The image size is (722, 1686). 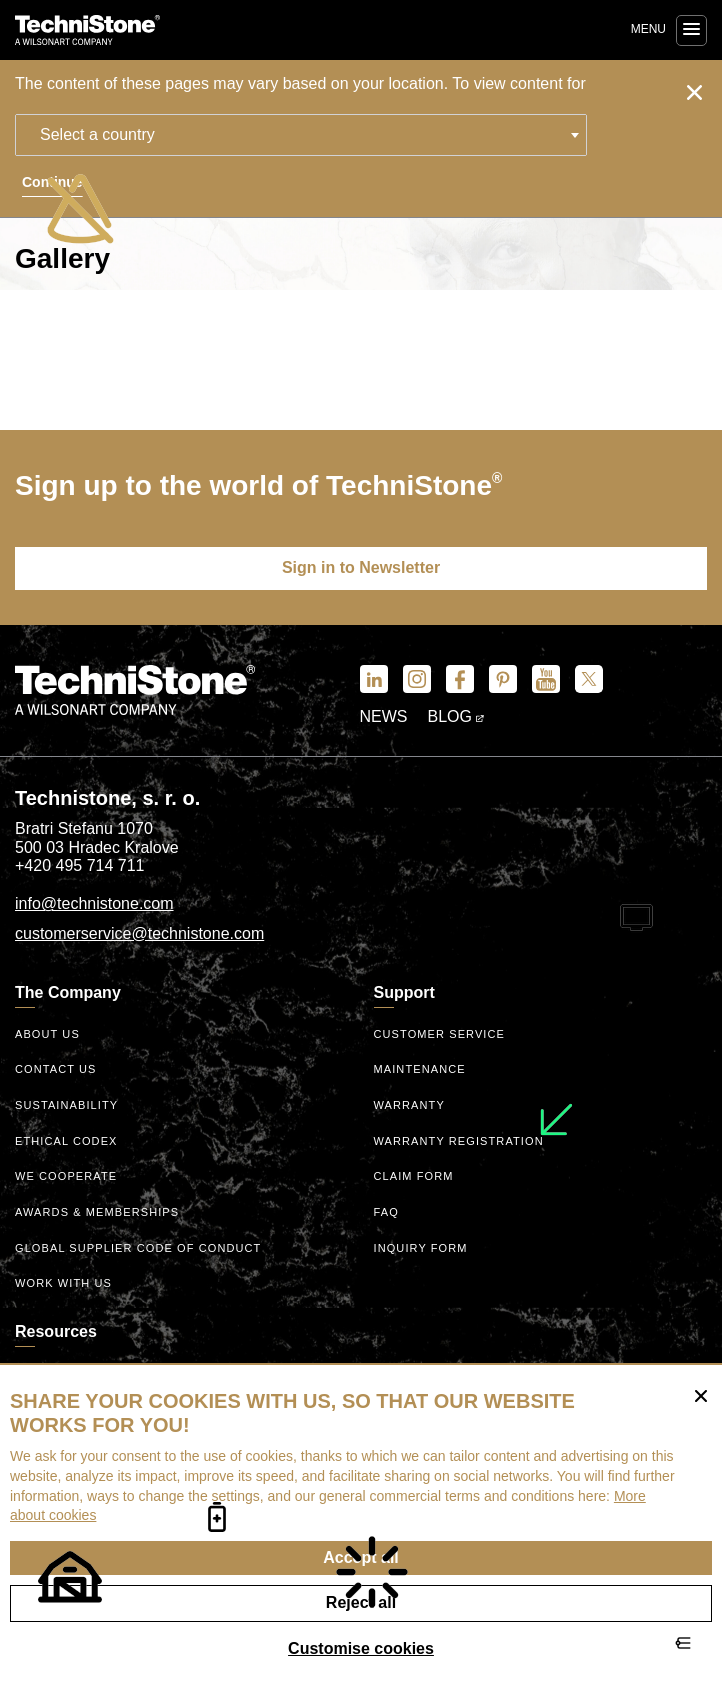 What do you see at coordinates (556, 1119) in the screenshot?
I see `navigate to previous or lower-left content` at bounding box center [556, 1119].